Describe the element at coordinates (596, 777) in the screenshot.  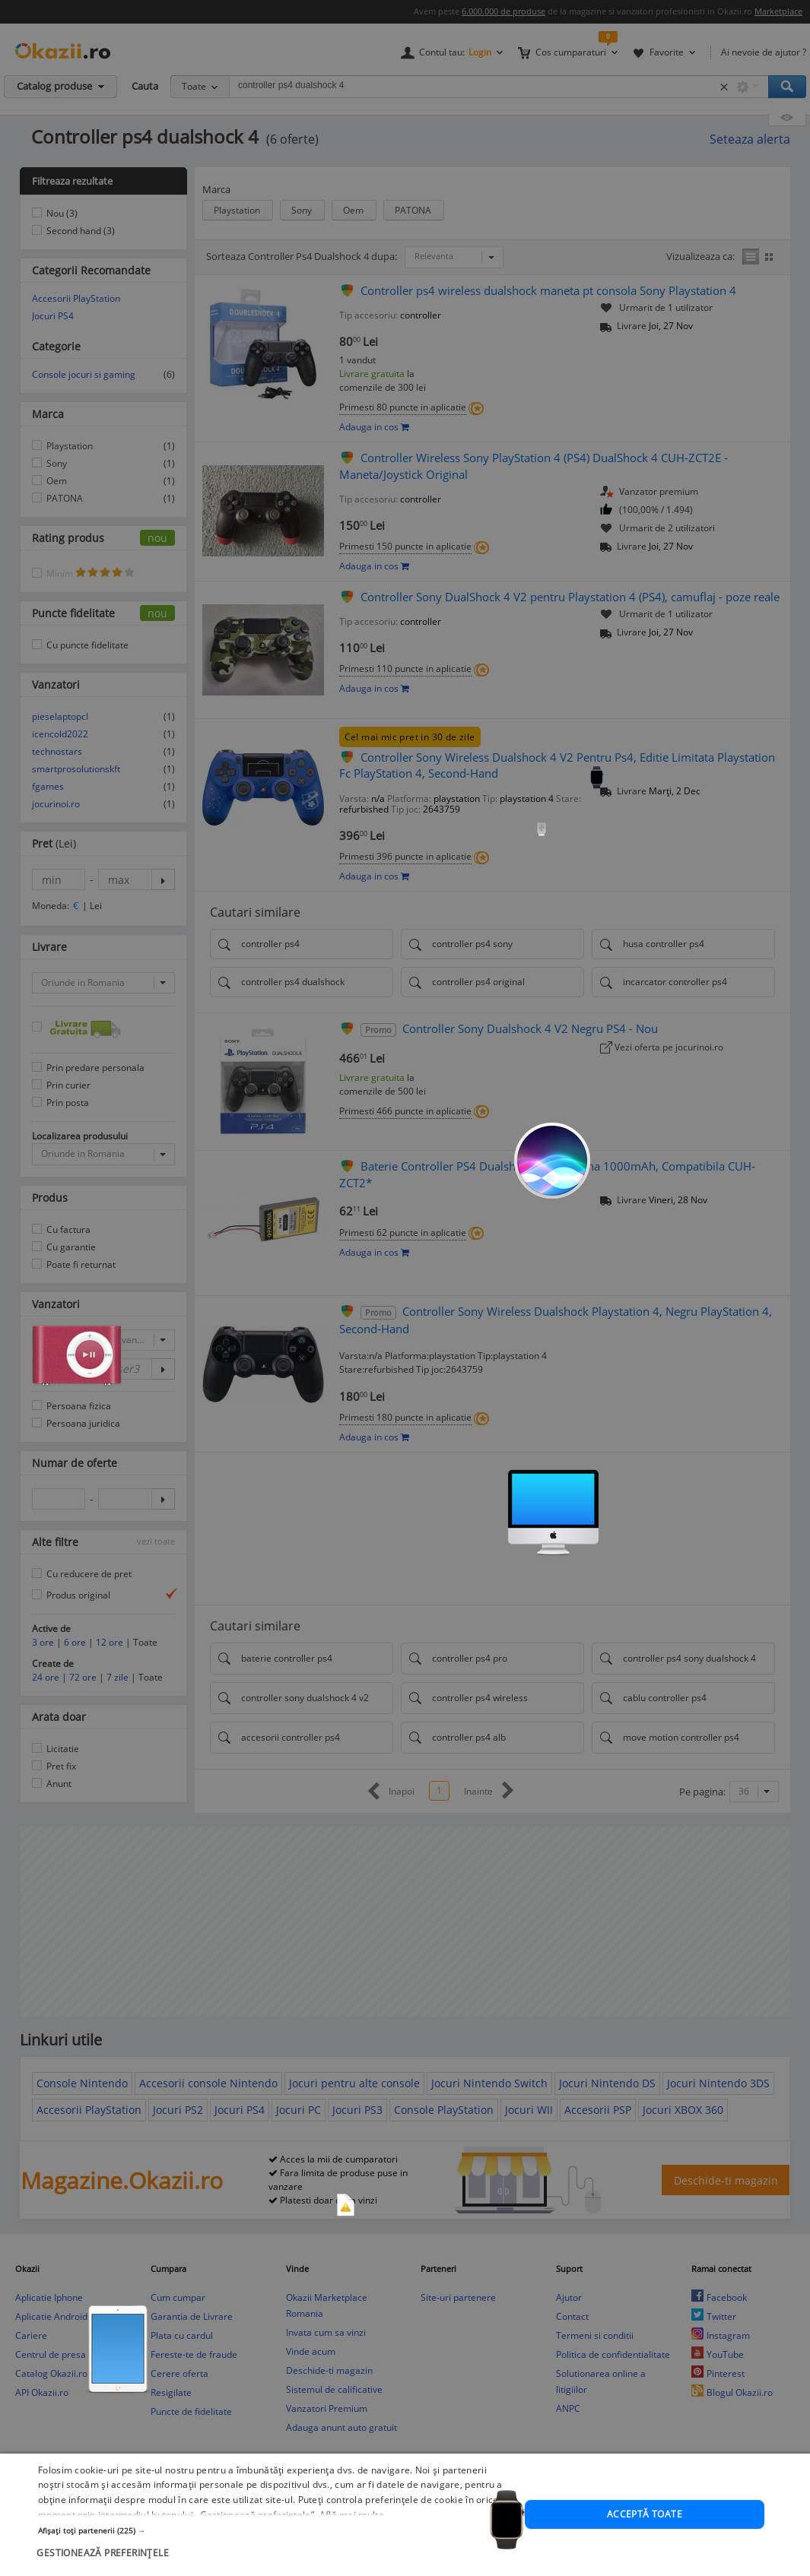
I see `apple watch series 8 device icon` at that location.